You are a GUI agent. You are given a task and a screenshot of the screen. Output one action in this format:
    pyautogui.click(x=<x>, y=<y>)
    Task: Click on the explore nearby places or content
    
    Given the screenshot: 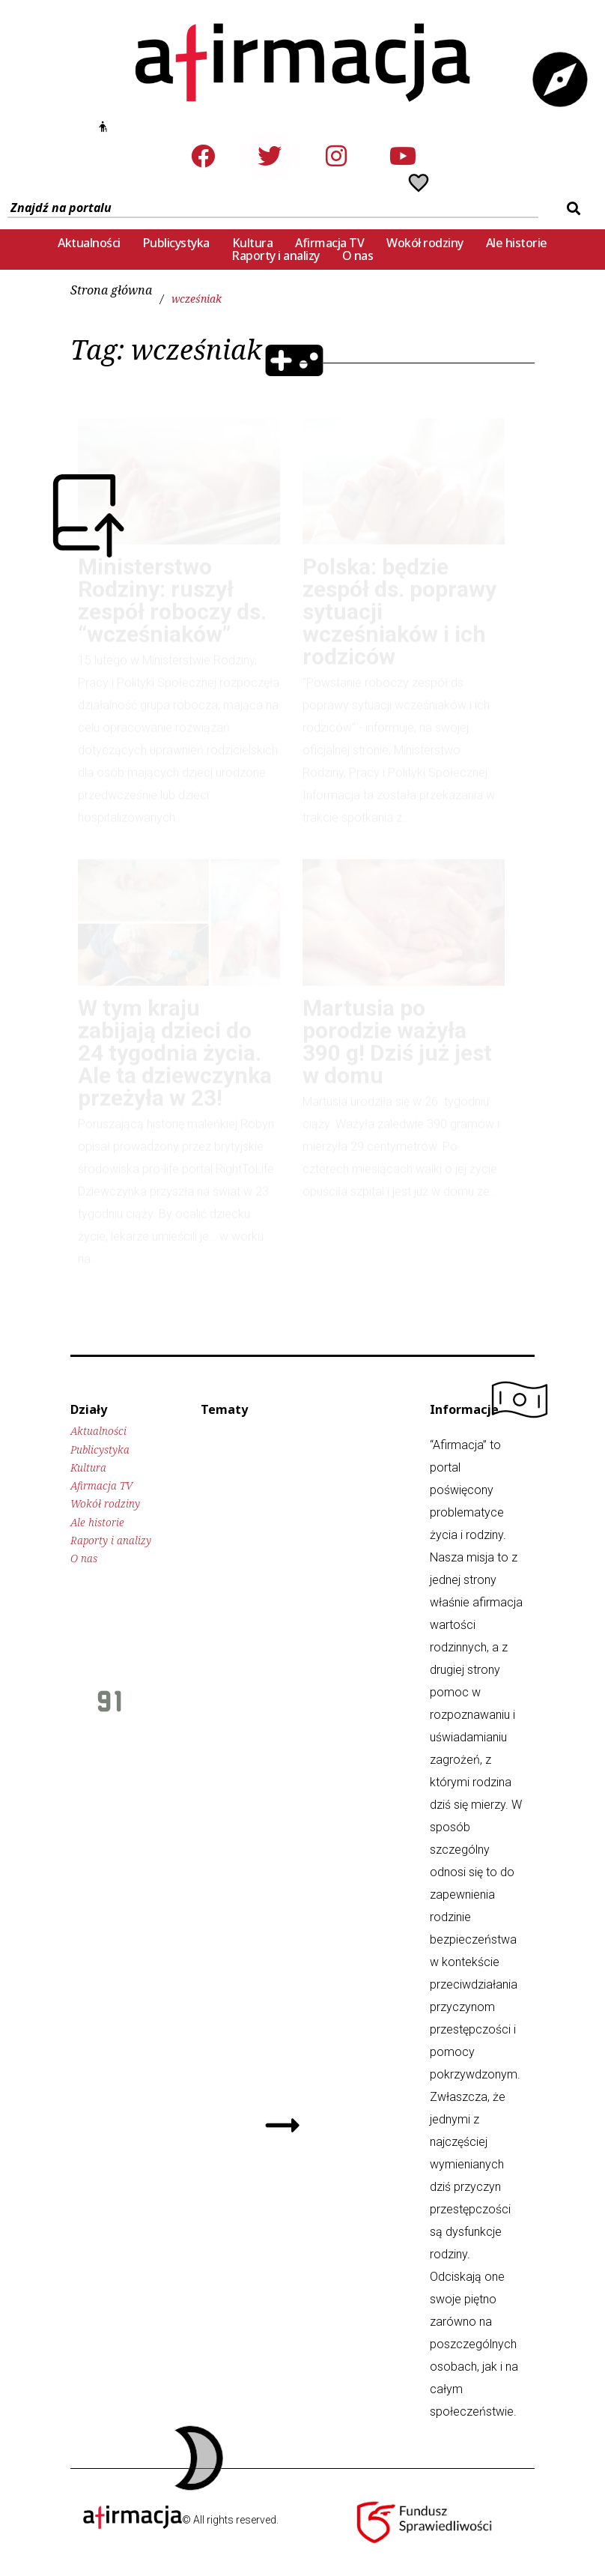 What is the action you would take?
    pyautogui.click(x=560, y=79)
    